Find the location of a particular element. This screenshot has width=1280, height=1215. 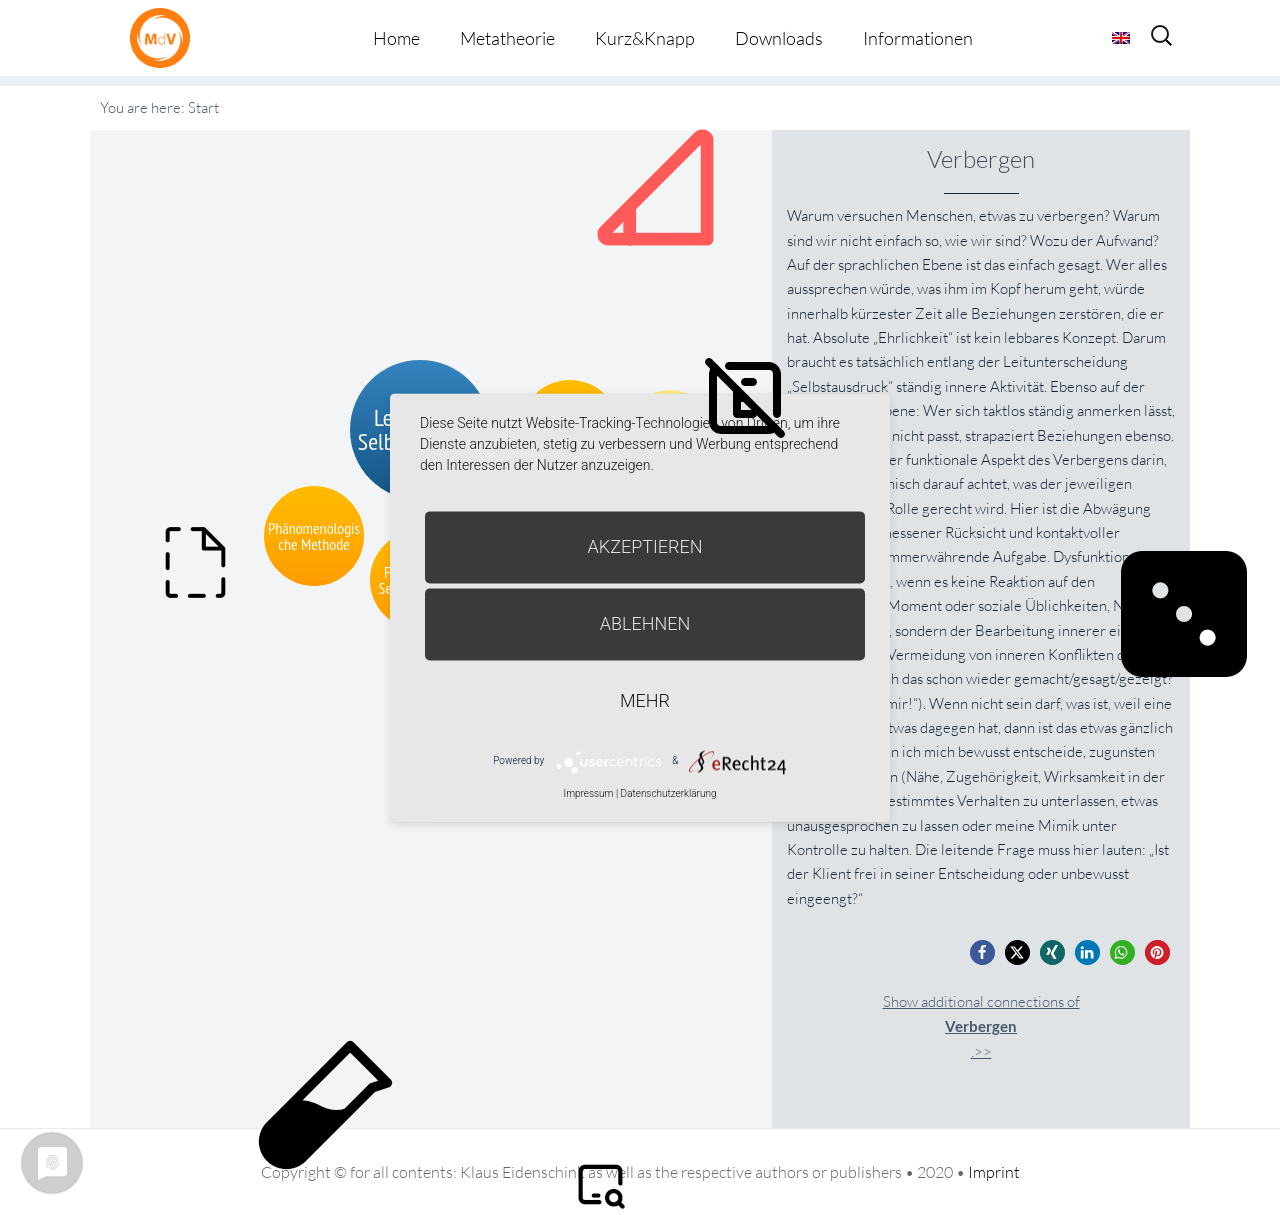

indicates a dice roll result of three is located at coordinates (1184, 614).